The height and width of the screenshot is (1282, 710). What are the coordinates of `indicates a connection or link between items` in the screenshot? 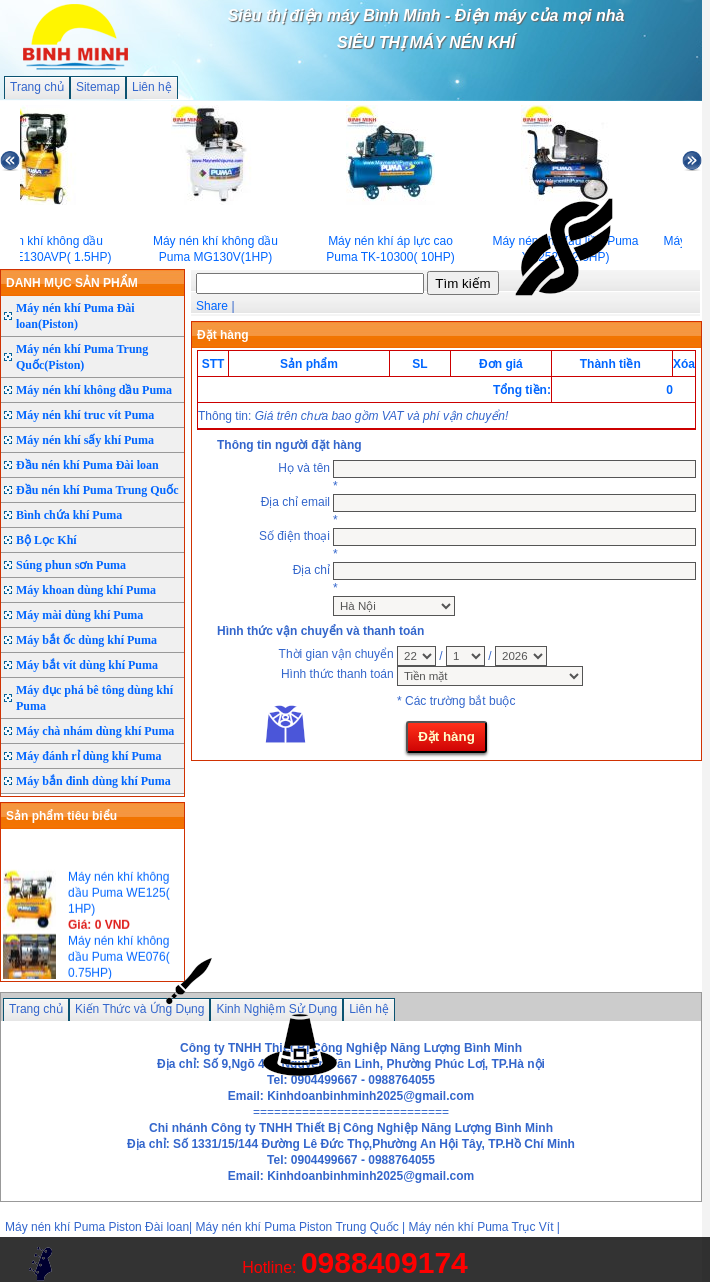 It's located at (564, 247).